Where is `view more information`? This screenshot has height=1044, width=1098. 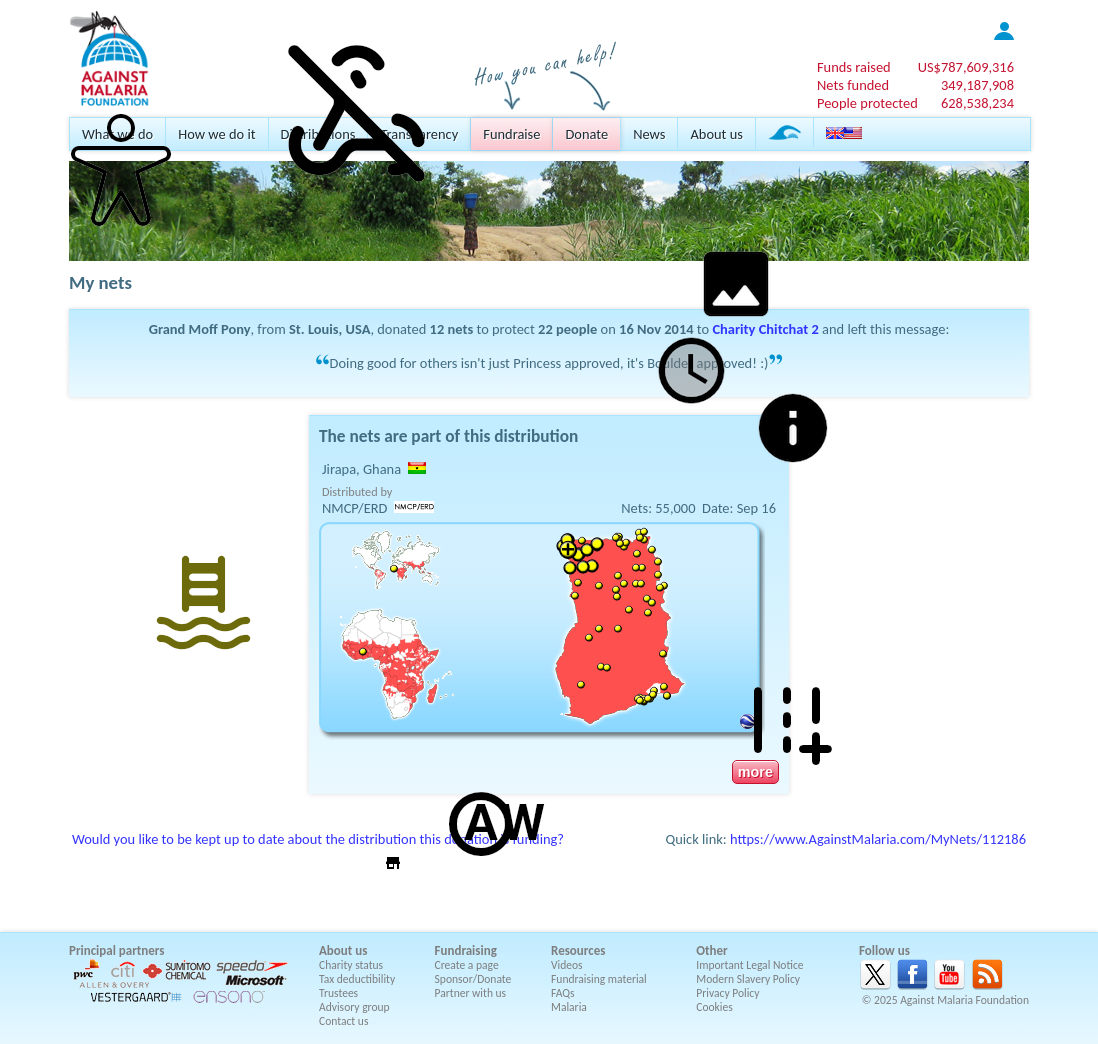
view more information is located at coordinates (793, 428).